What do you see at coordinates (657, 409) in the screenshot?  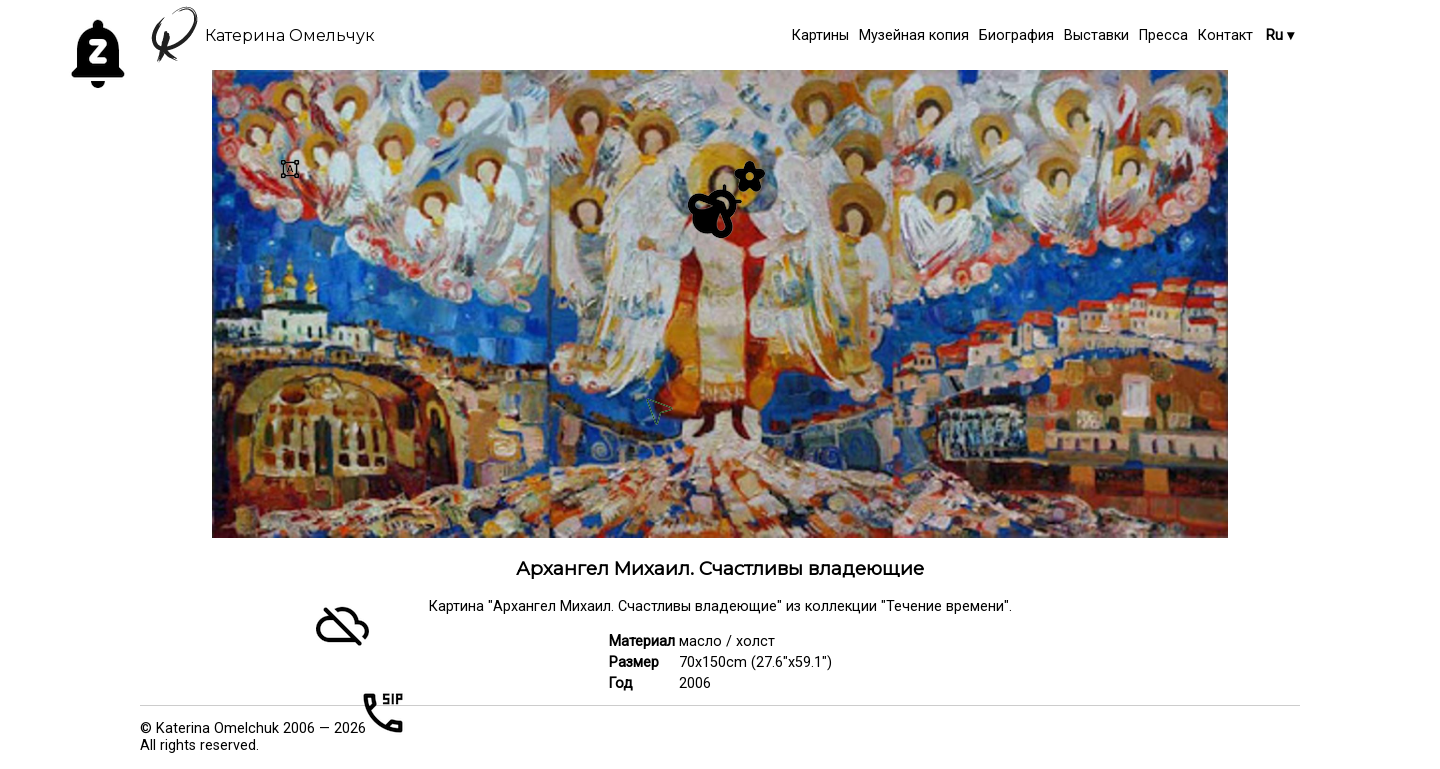 I see `tap to get directions to a destination` at bounding box center [657, 409].